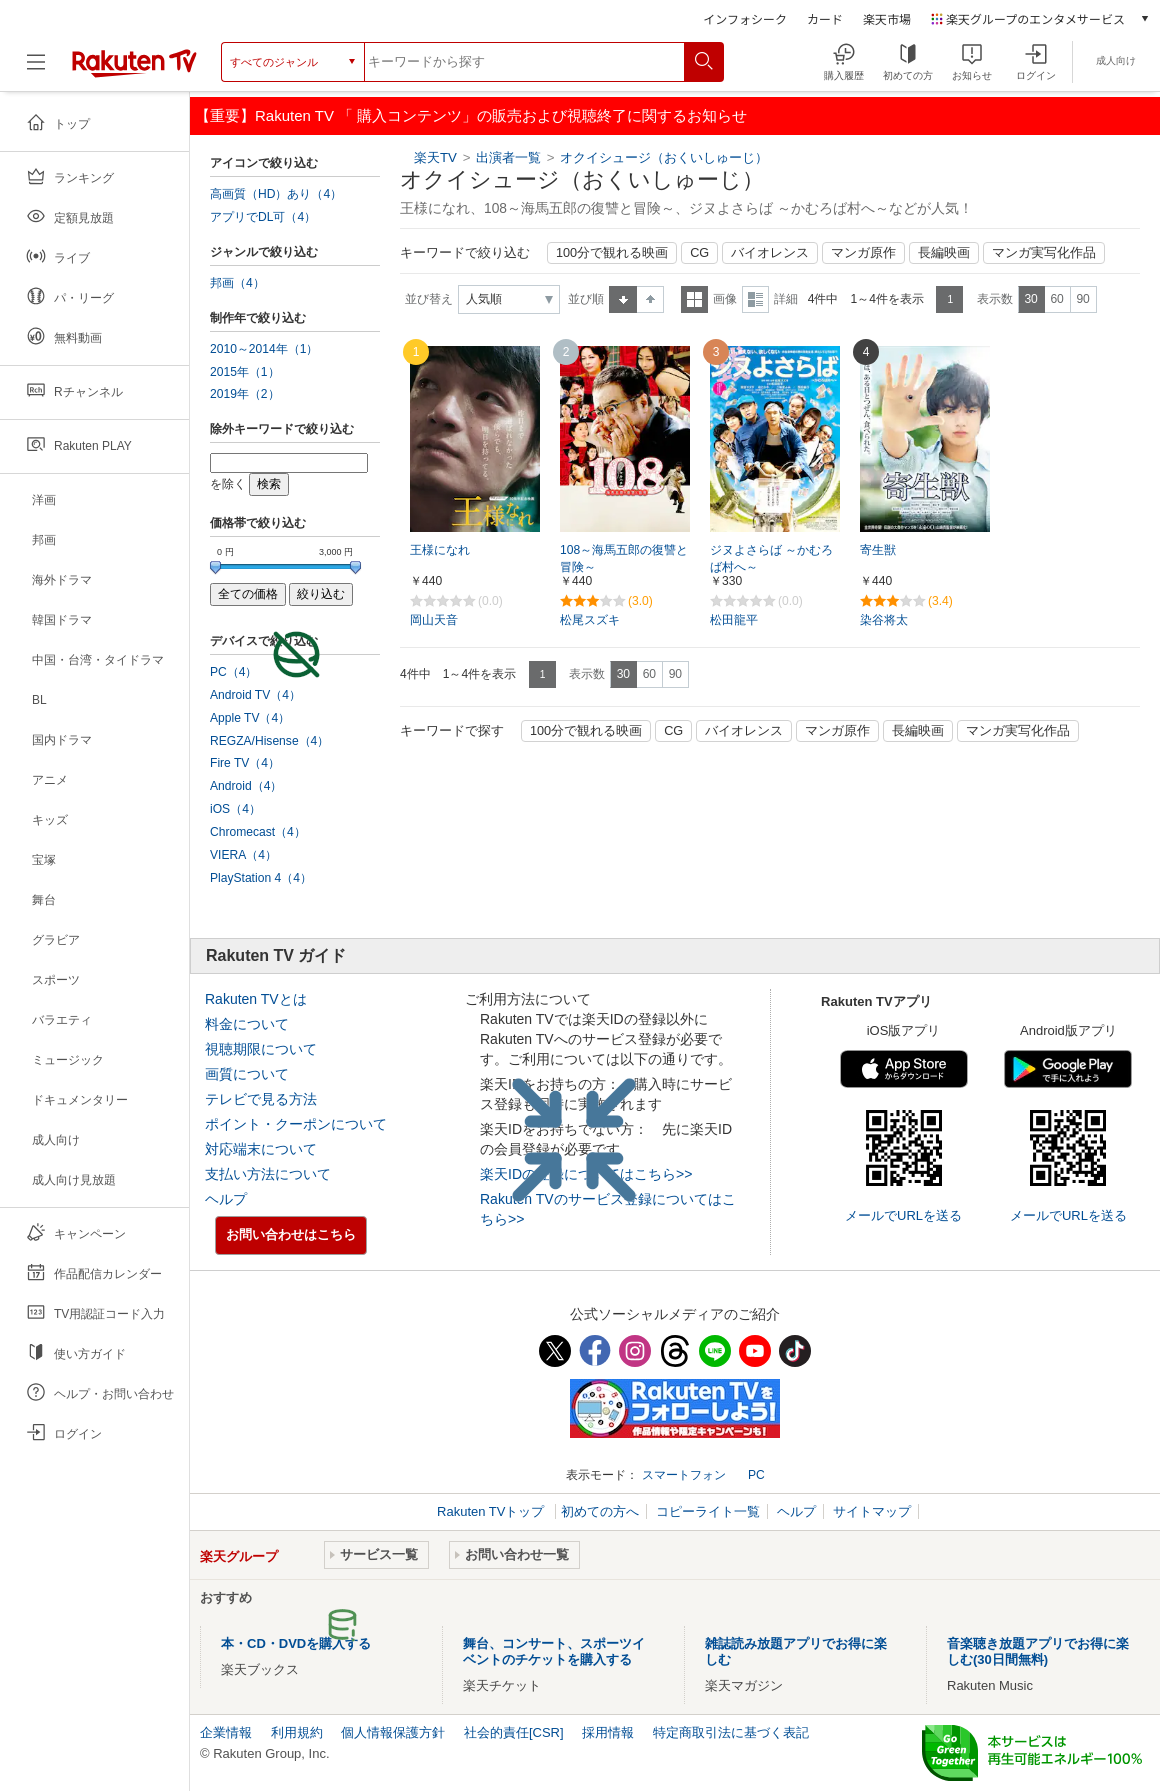 The image size is (1160, 1791). I want to click on minimize or collapse a window, so click(574, 1140).